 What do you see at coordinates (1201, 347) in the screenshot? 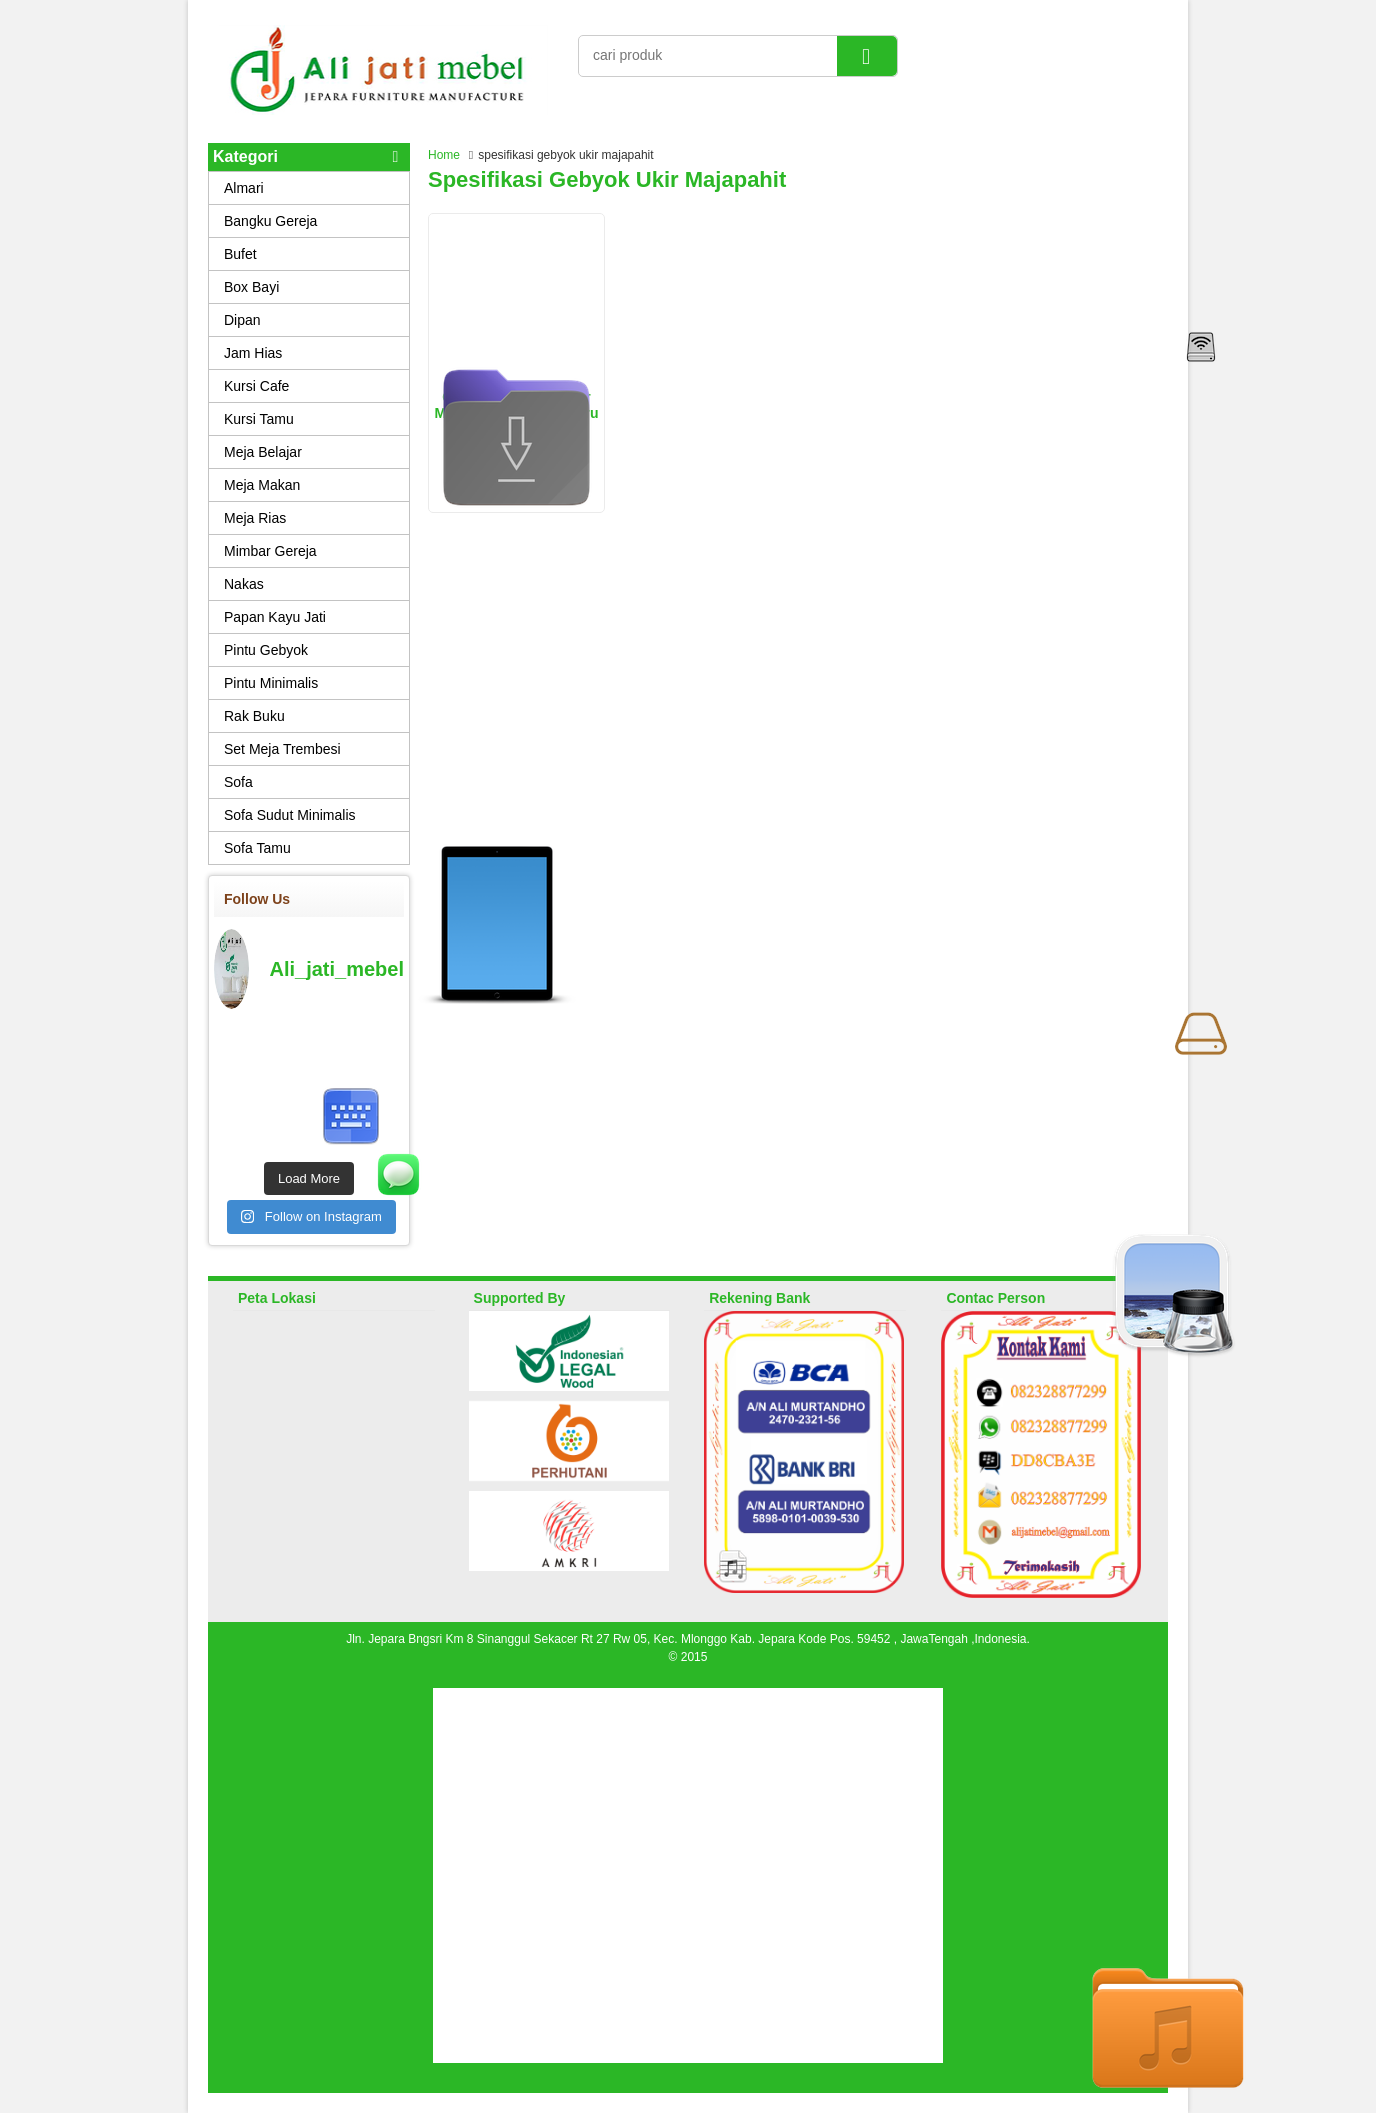
I see `access a wireless network drive` at bounding box center [1201, 347].